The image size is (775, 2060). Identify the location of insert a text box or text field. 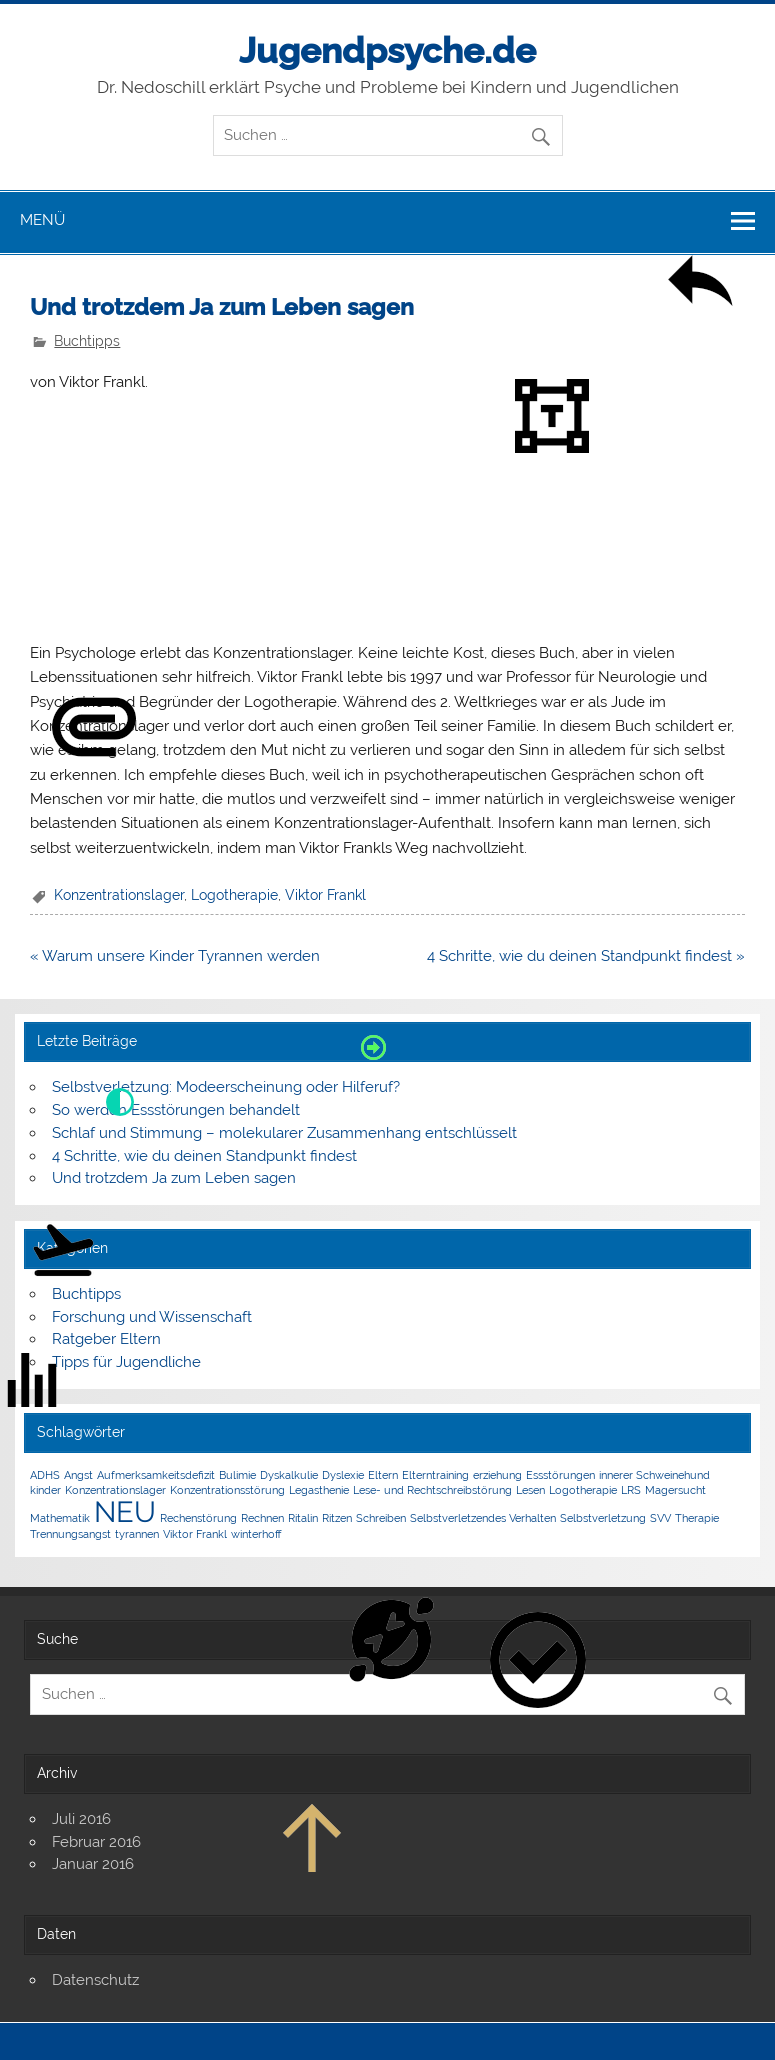
(552, 416).